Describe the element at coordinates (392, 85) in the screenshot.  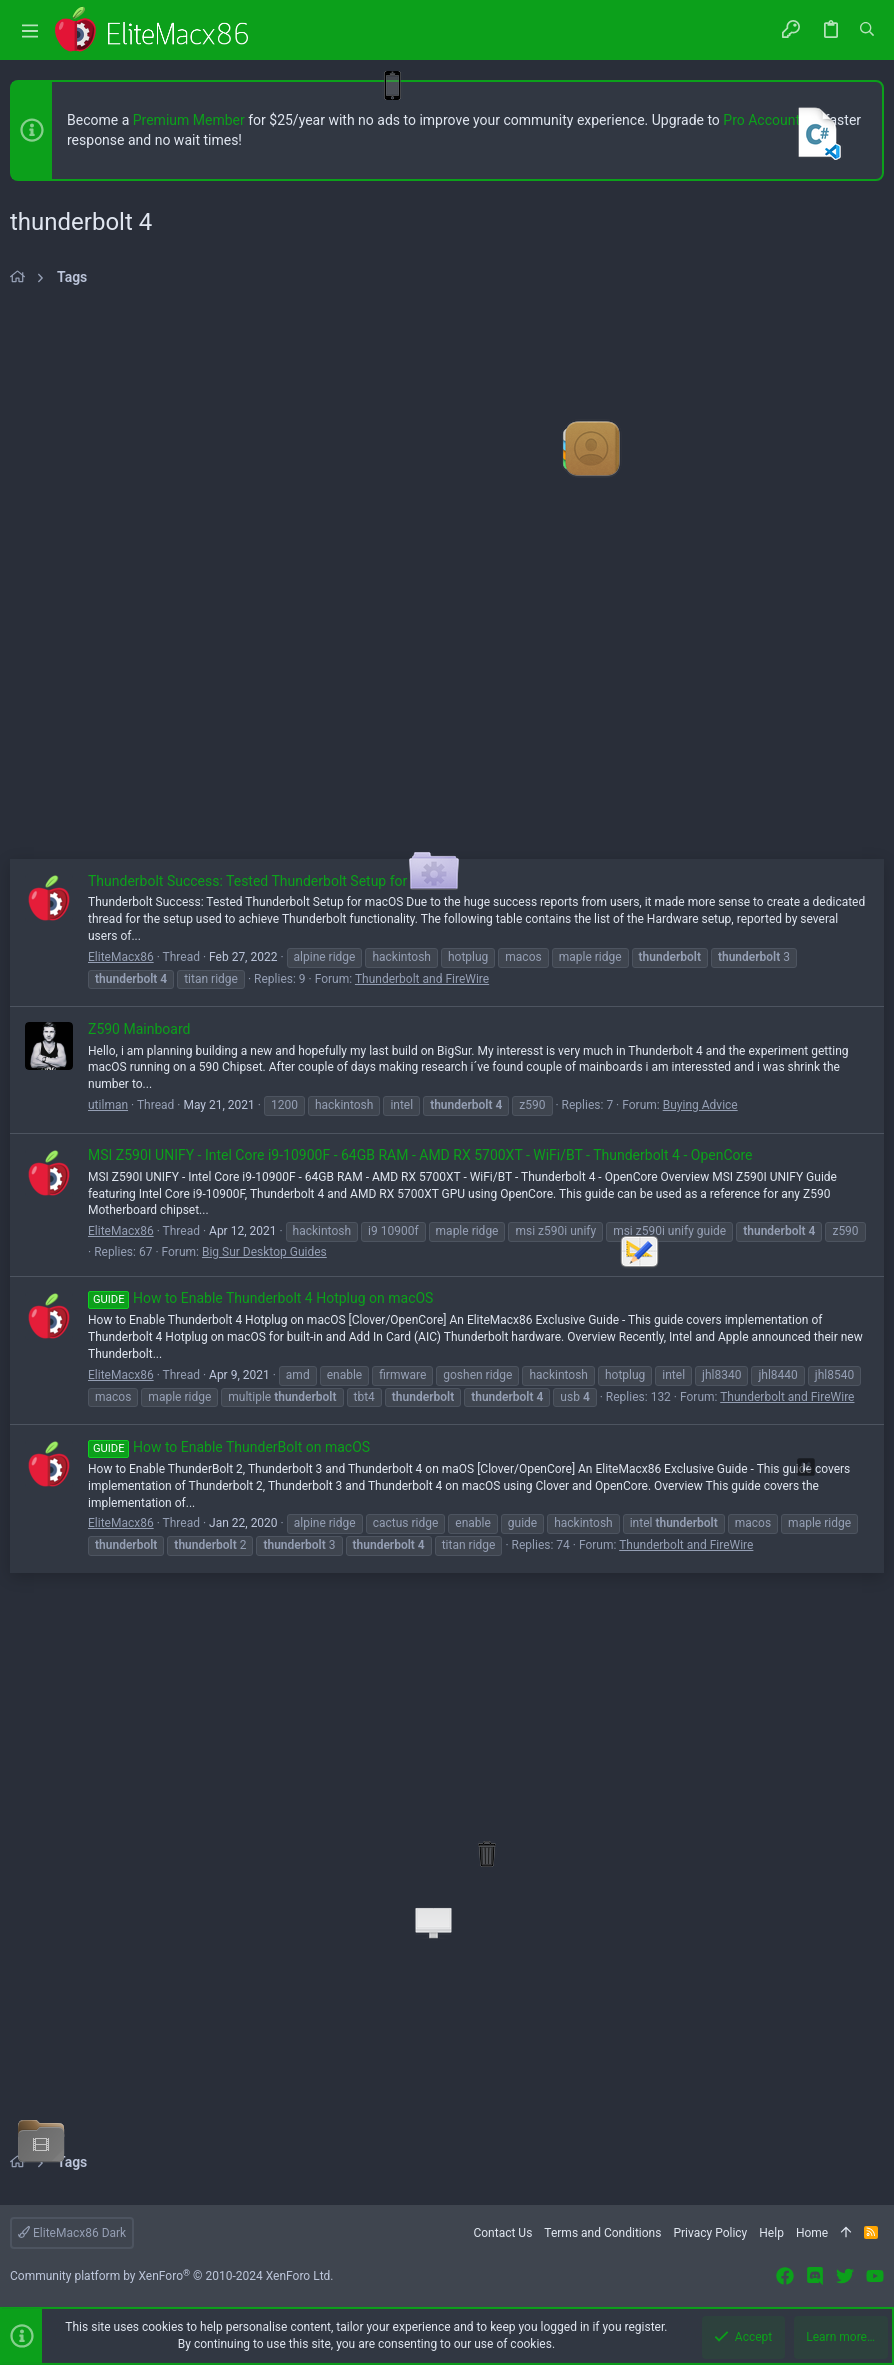
I see `view connected iPhone device` at that location.